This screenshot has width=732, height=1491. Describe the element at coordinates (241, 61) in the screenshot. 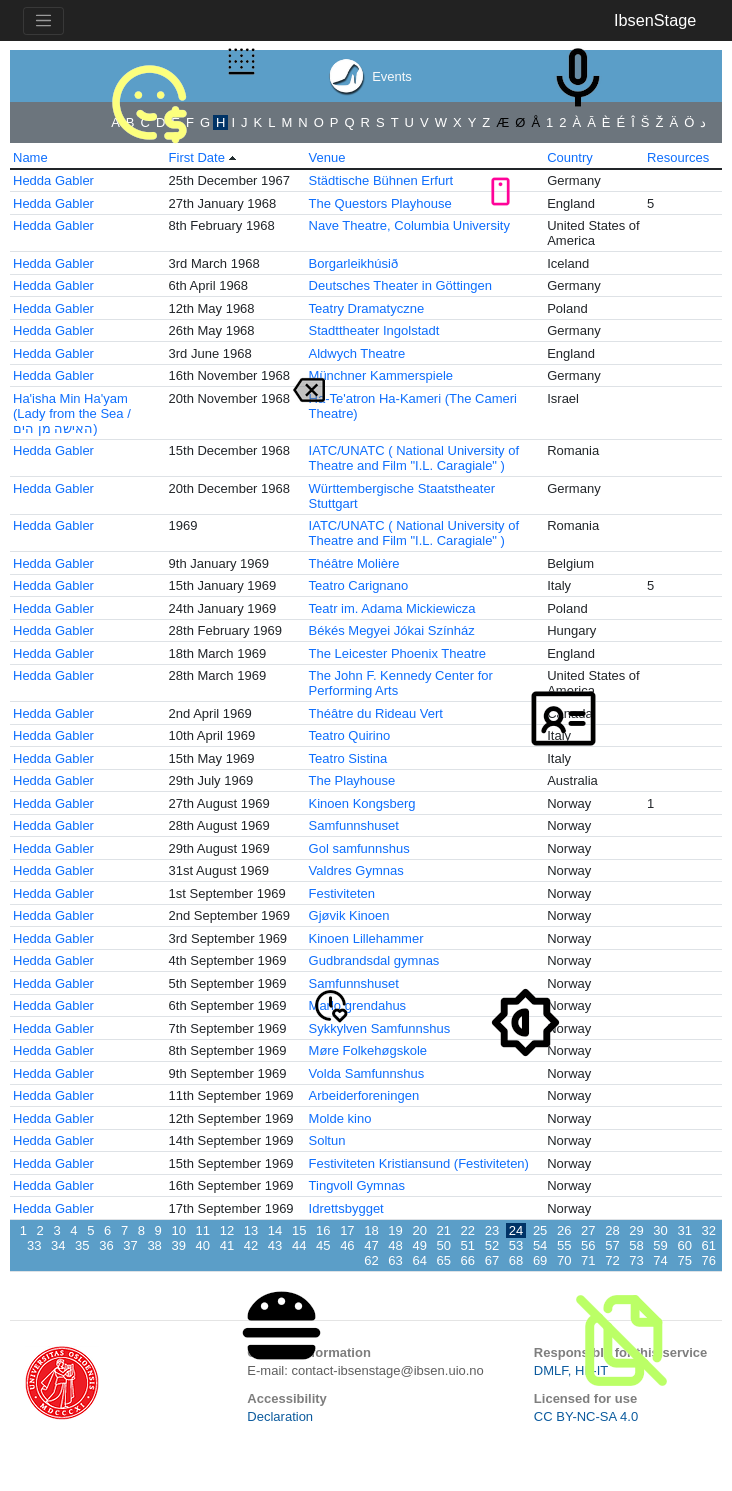

I see `apply border to bottom edge of cell or element` at that location.